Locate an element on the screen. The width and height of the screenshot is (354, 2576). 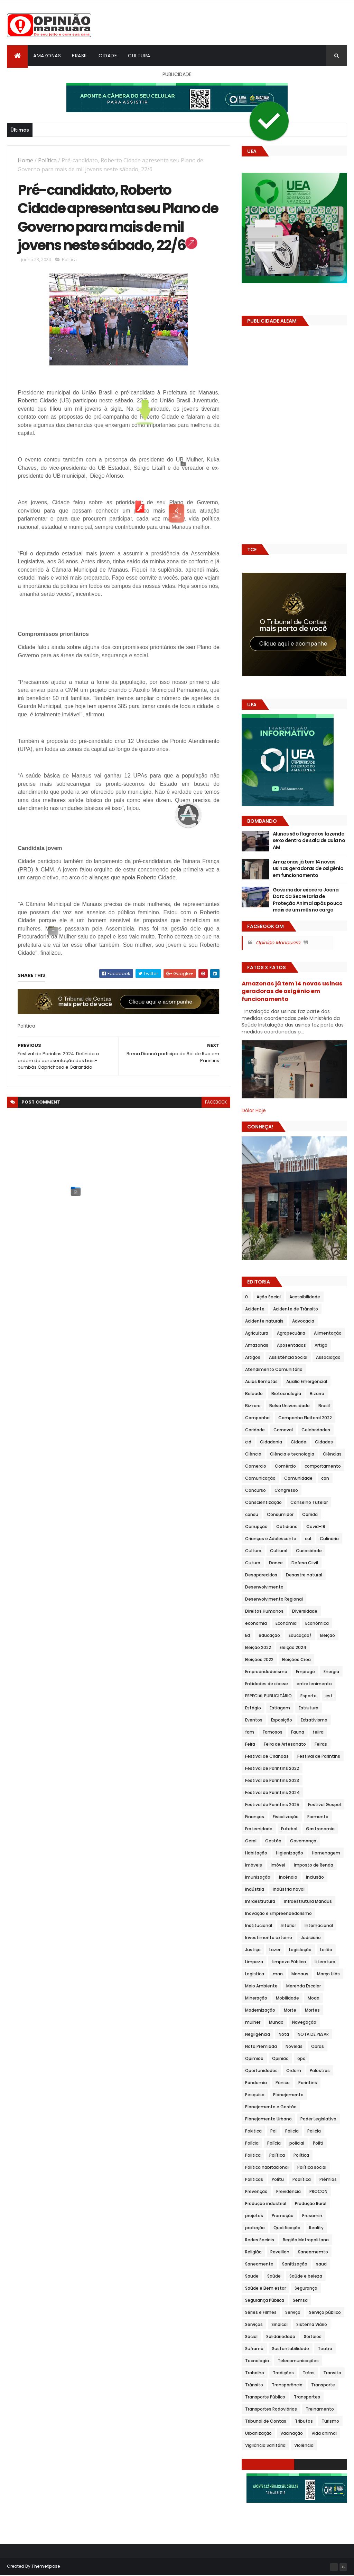
open your pictures folder is located at coordinates (183, 464).